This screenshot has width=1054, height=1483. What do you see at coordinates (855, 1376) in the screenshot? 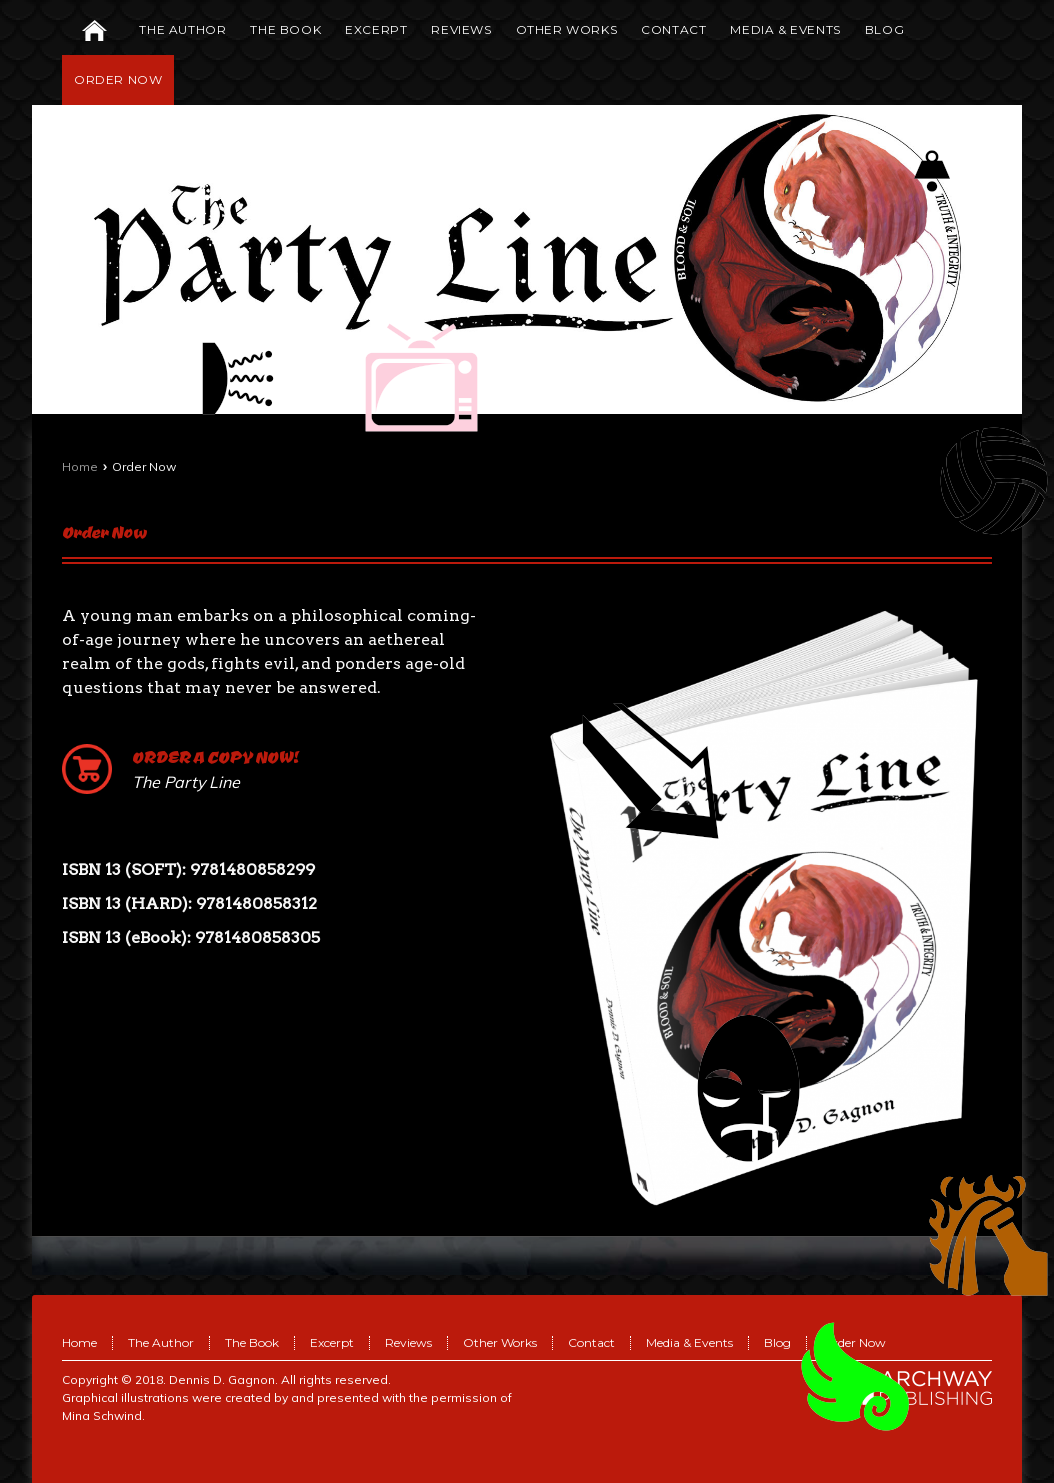
I see `indicates wind or air element in gameplay` at bounding box center [855, 1376].